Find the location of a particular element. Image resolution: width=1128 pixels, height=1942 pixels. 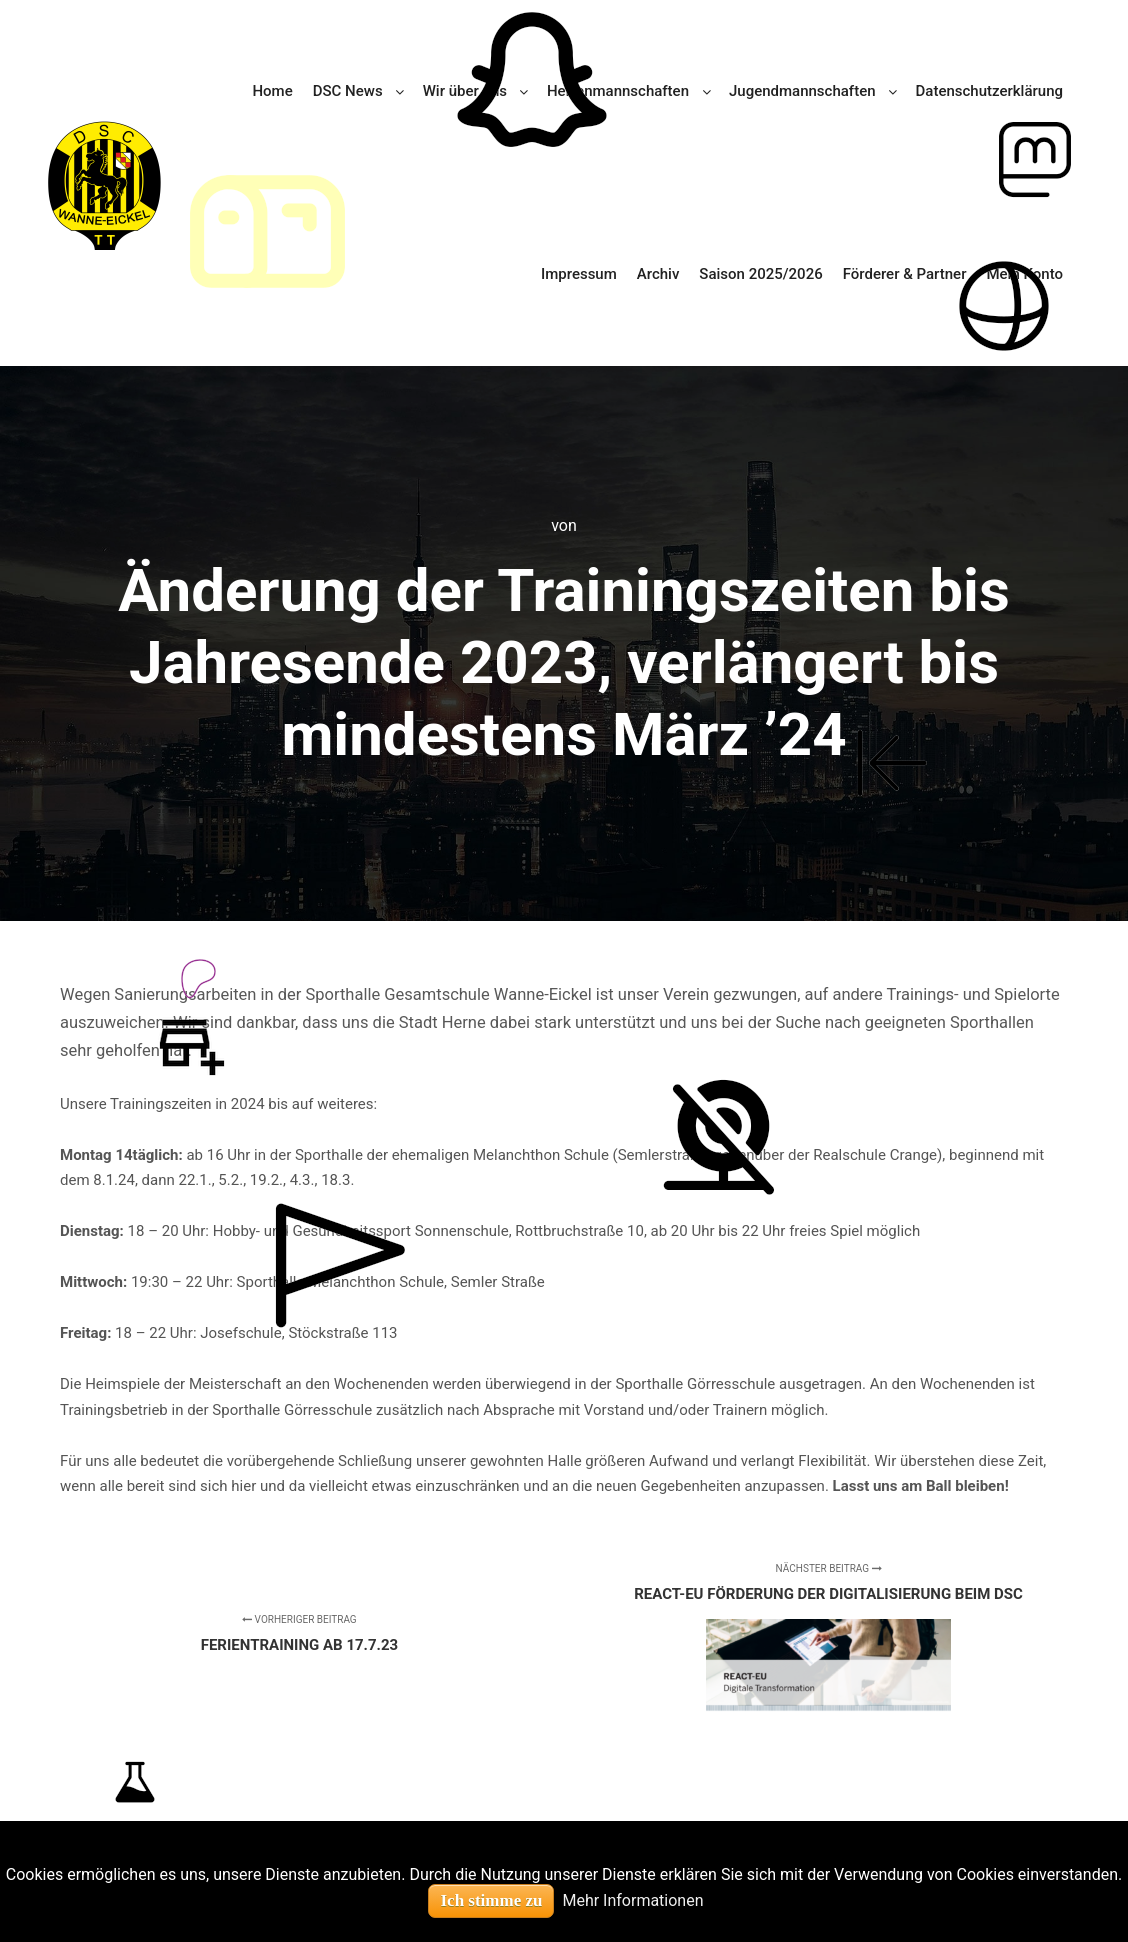

access your mailbox or inbox is located at coordinates (267, 231).